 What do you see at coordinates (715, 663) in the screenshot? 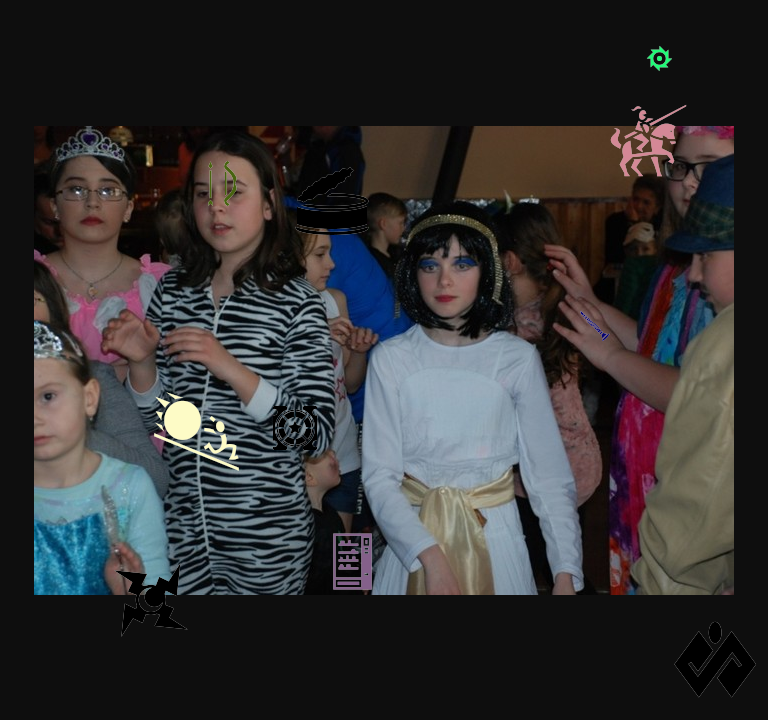
I see `indicates unlimited or infinite gameplay mode` at bounding box center [715, 663].